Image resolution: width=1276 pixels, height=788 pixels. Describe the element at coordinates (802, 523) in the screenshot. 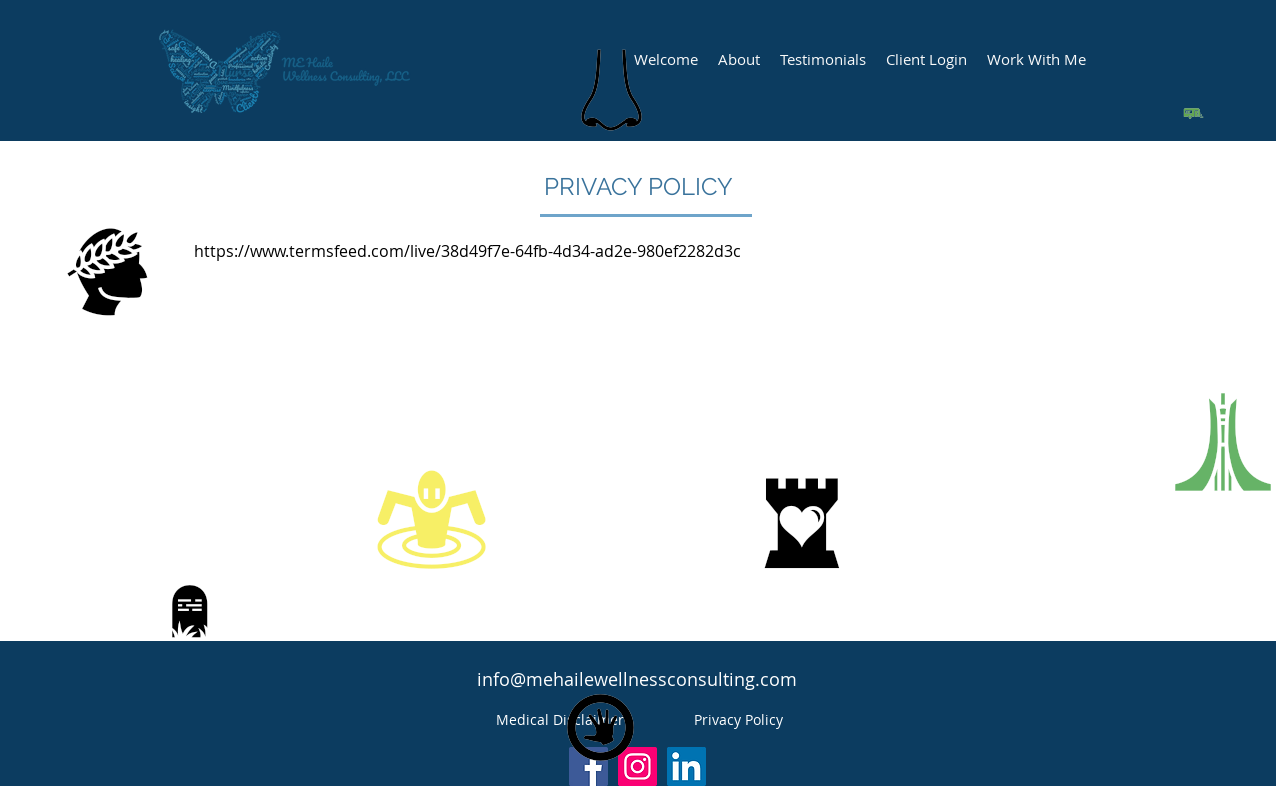

I see `access your favorite or saved fortress in a game` at that location.